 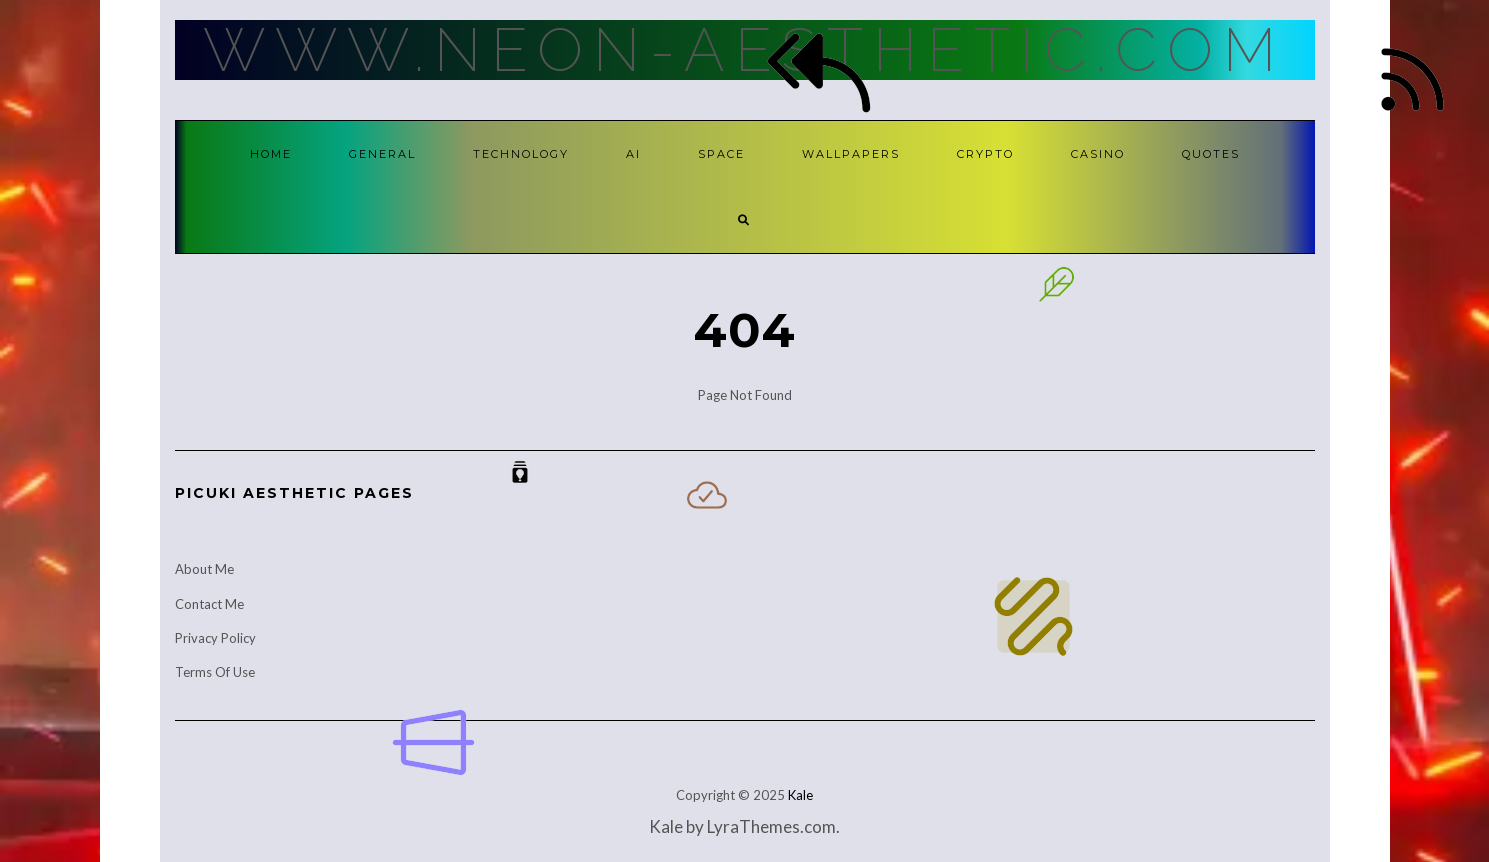 I want to click on compose a new message or note, so click(x=1056, y=285).